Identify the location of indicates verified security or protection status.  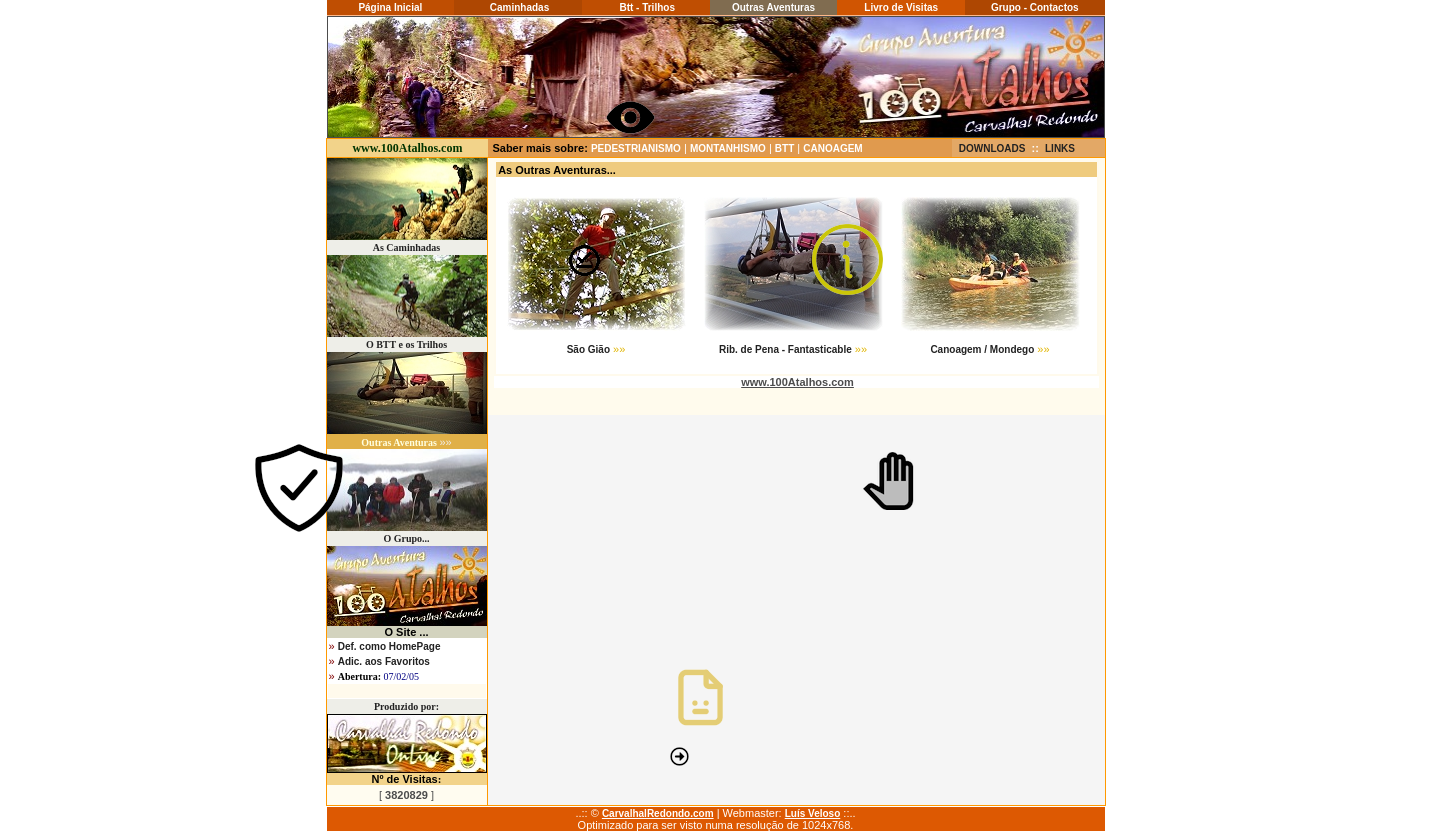
(299, 488).